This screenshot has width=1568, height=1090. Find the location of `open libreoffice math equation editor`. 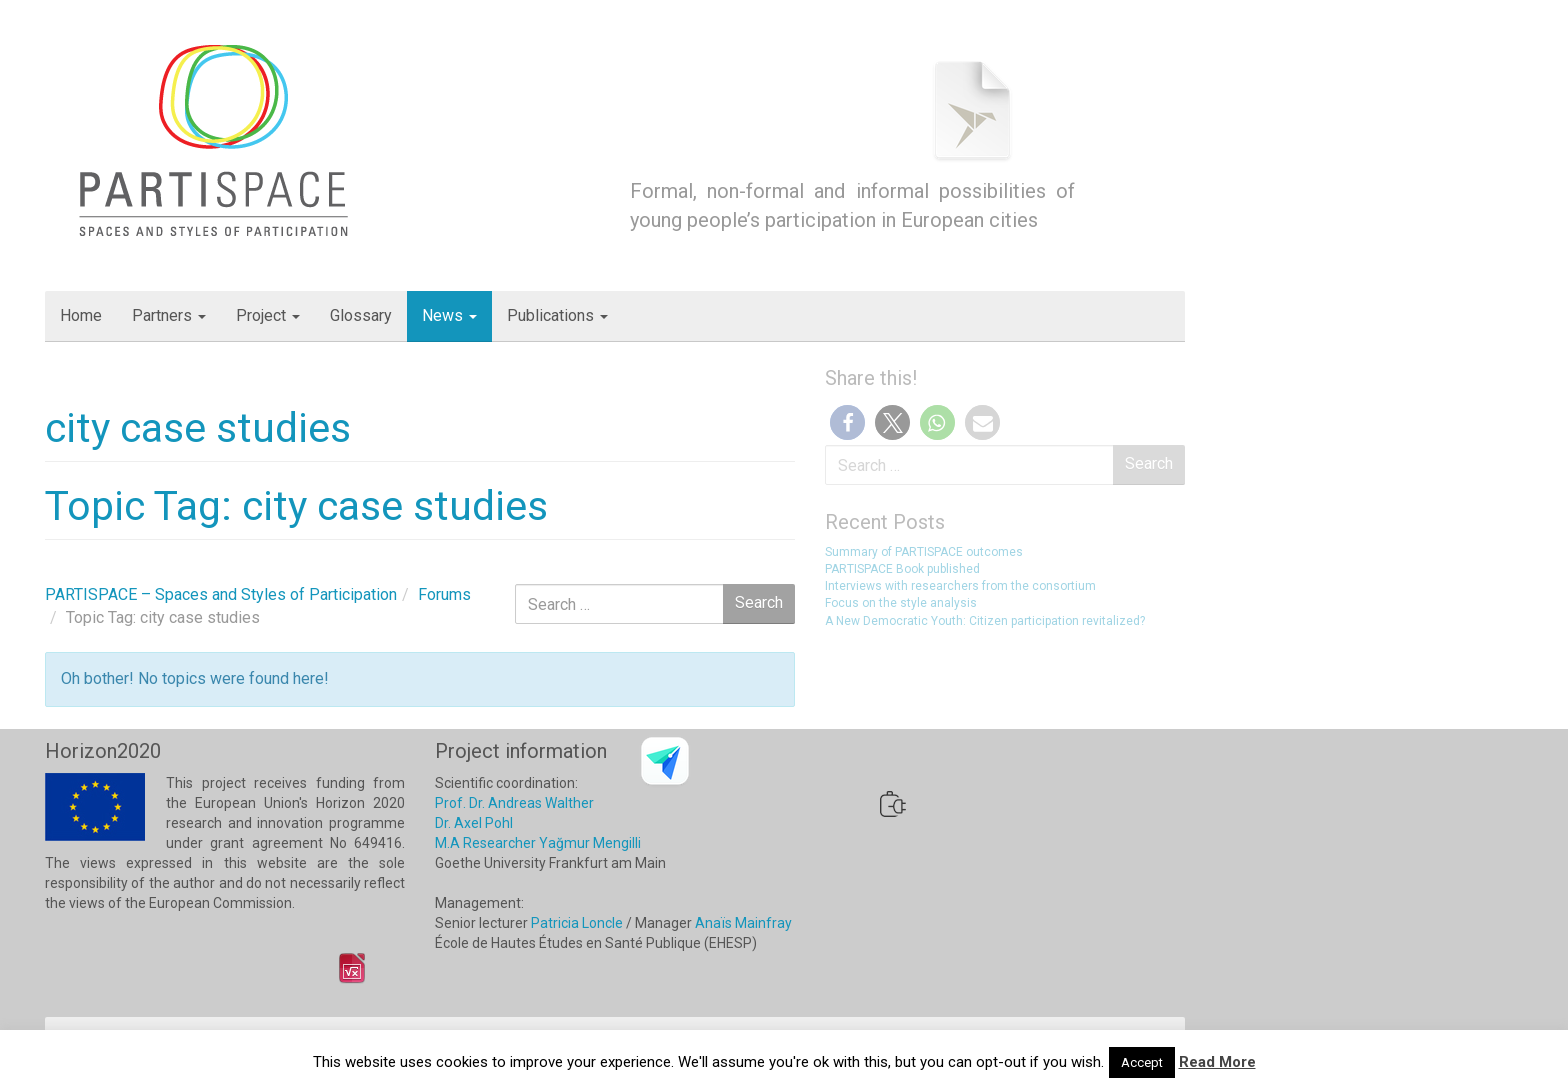

open libreoffice math equation editor is located at coordinates (352, 968).